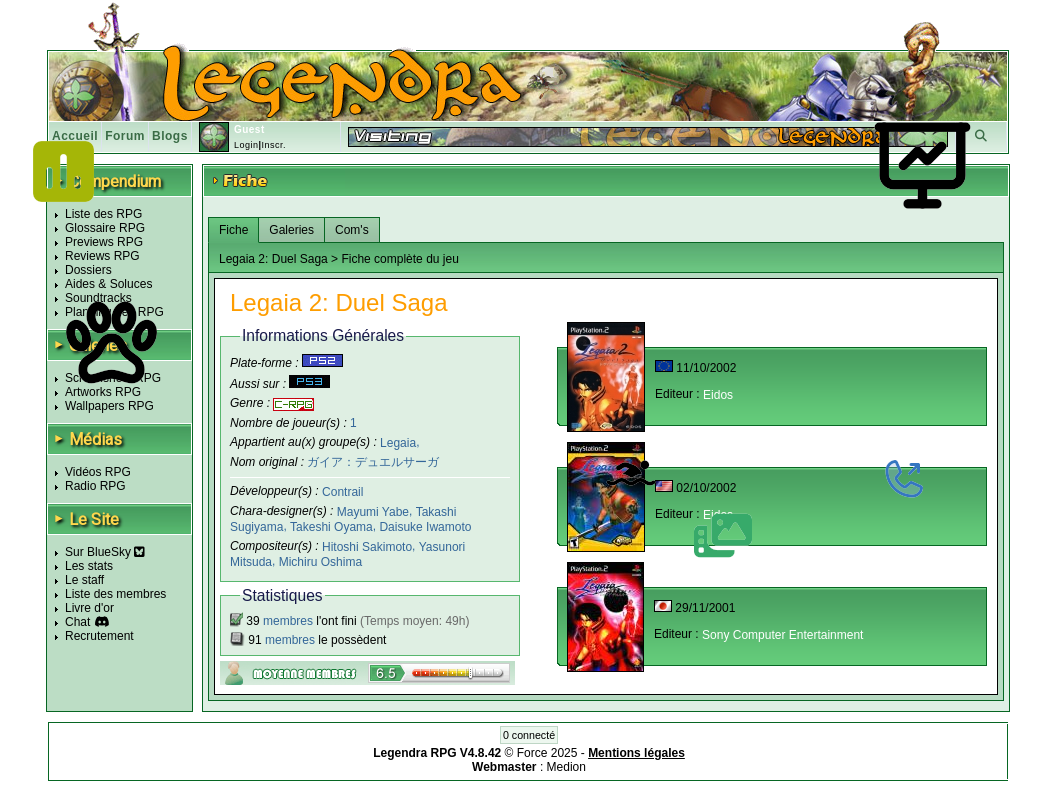 The width and height of the screenshot is (1056, 796). Describe the element at coordinates (63, 171) in the screenshot. I see `view poll results or voting data` at that location.